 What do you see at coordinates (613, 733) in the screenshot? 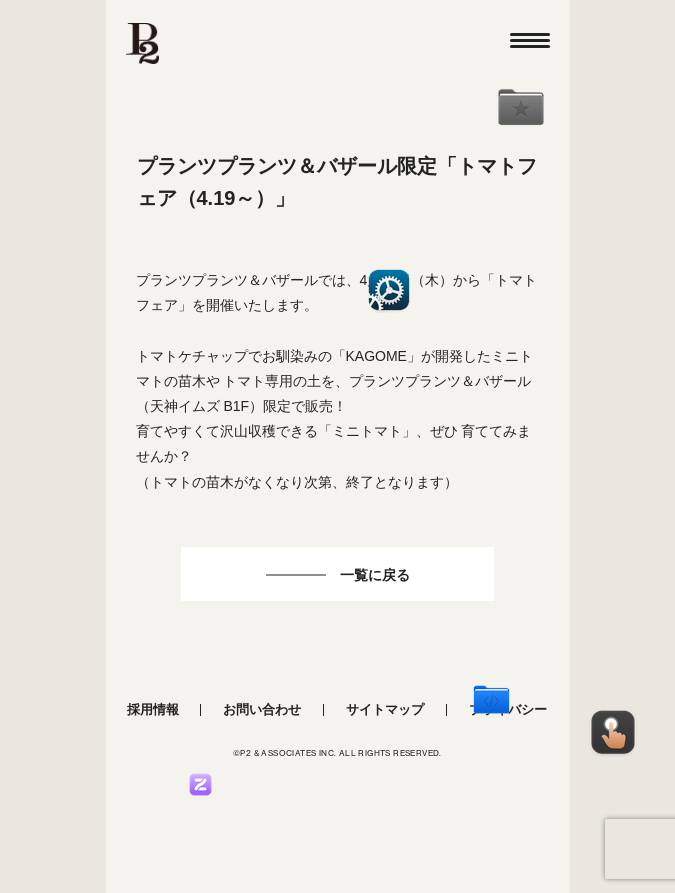
I see `configure touchscreen settings` at bounding box center [613, 733].